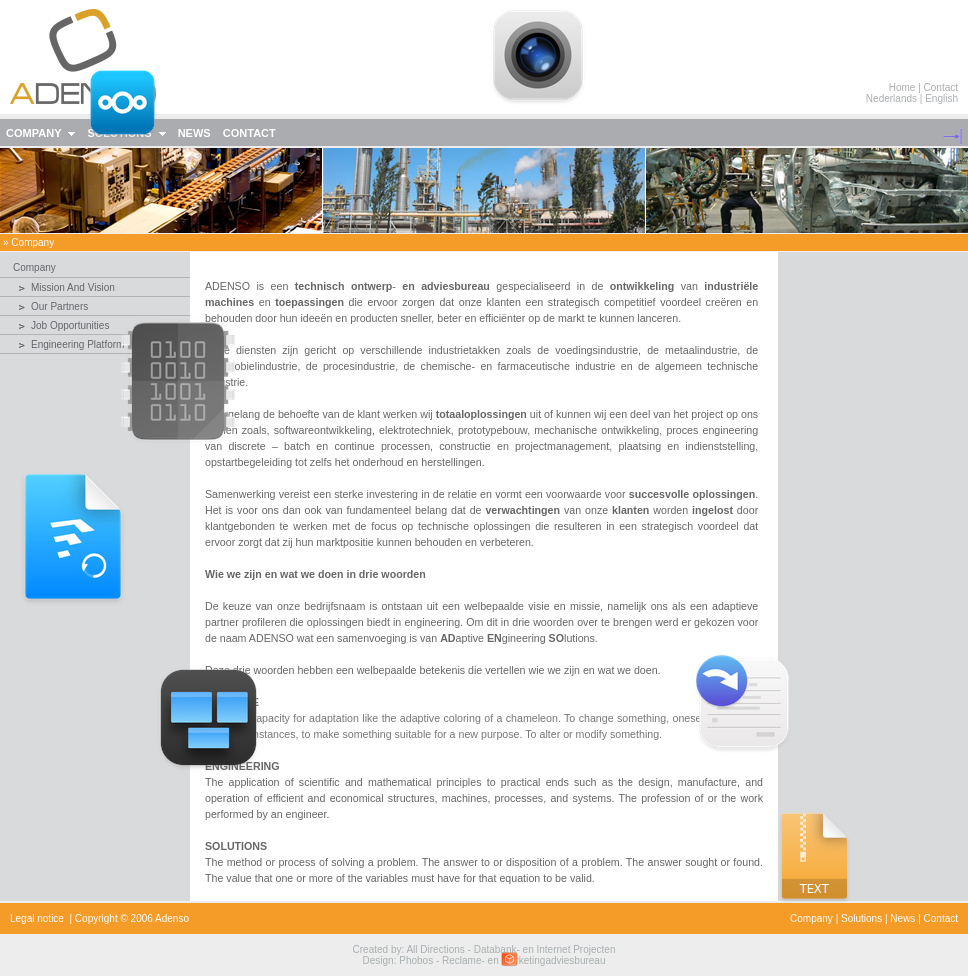  I want to click on open a Blender 3D project file, so click(509, 958).